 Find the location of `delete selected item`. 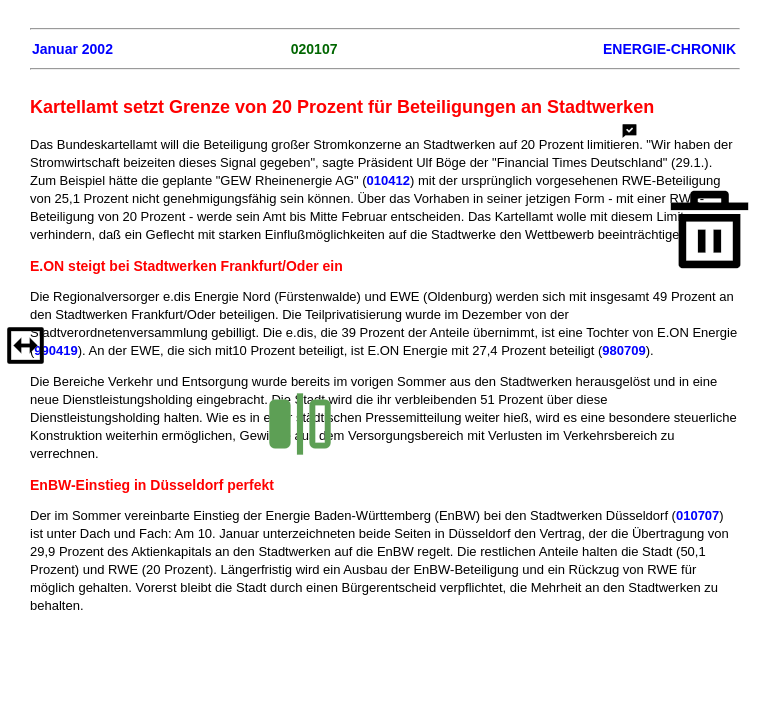

delete selected item is located at coordinates (709, 229).